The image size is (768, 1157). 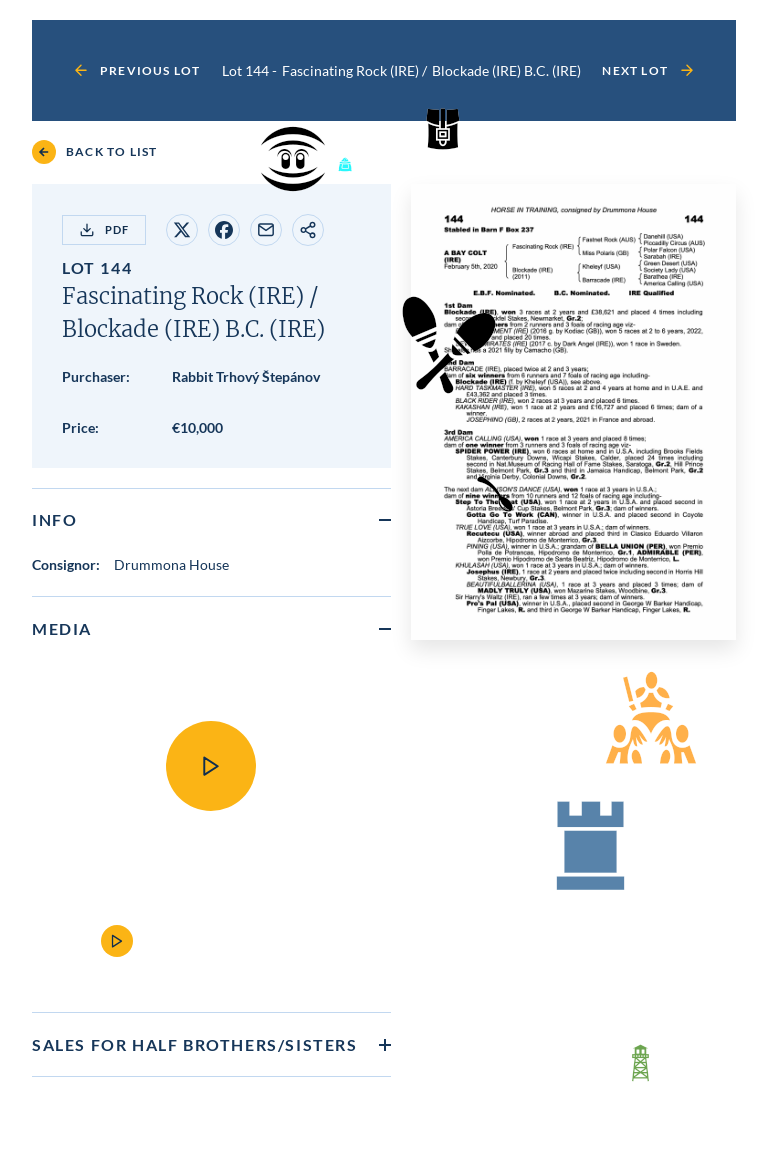 I want to click on a stylized character or avatar icon, so click(x=293, y=159).